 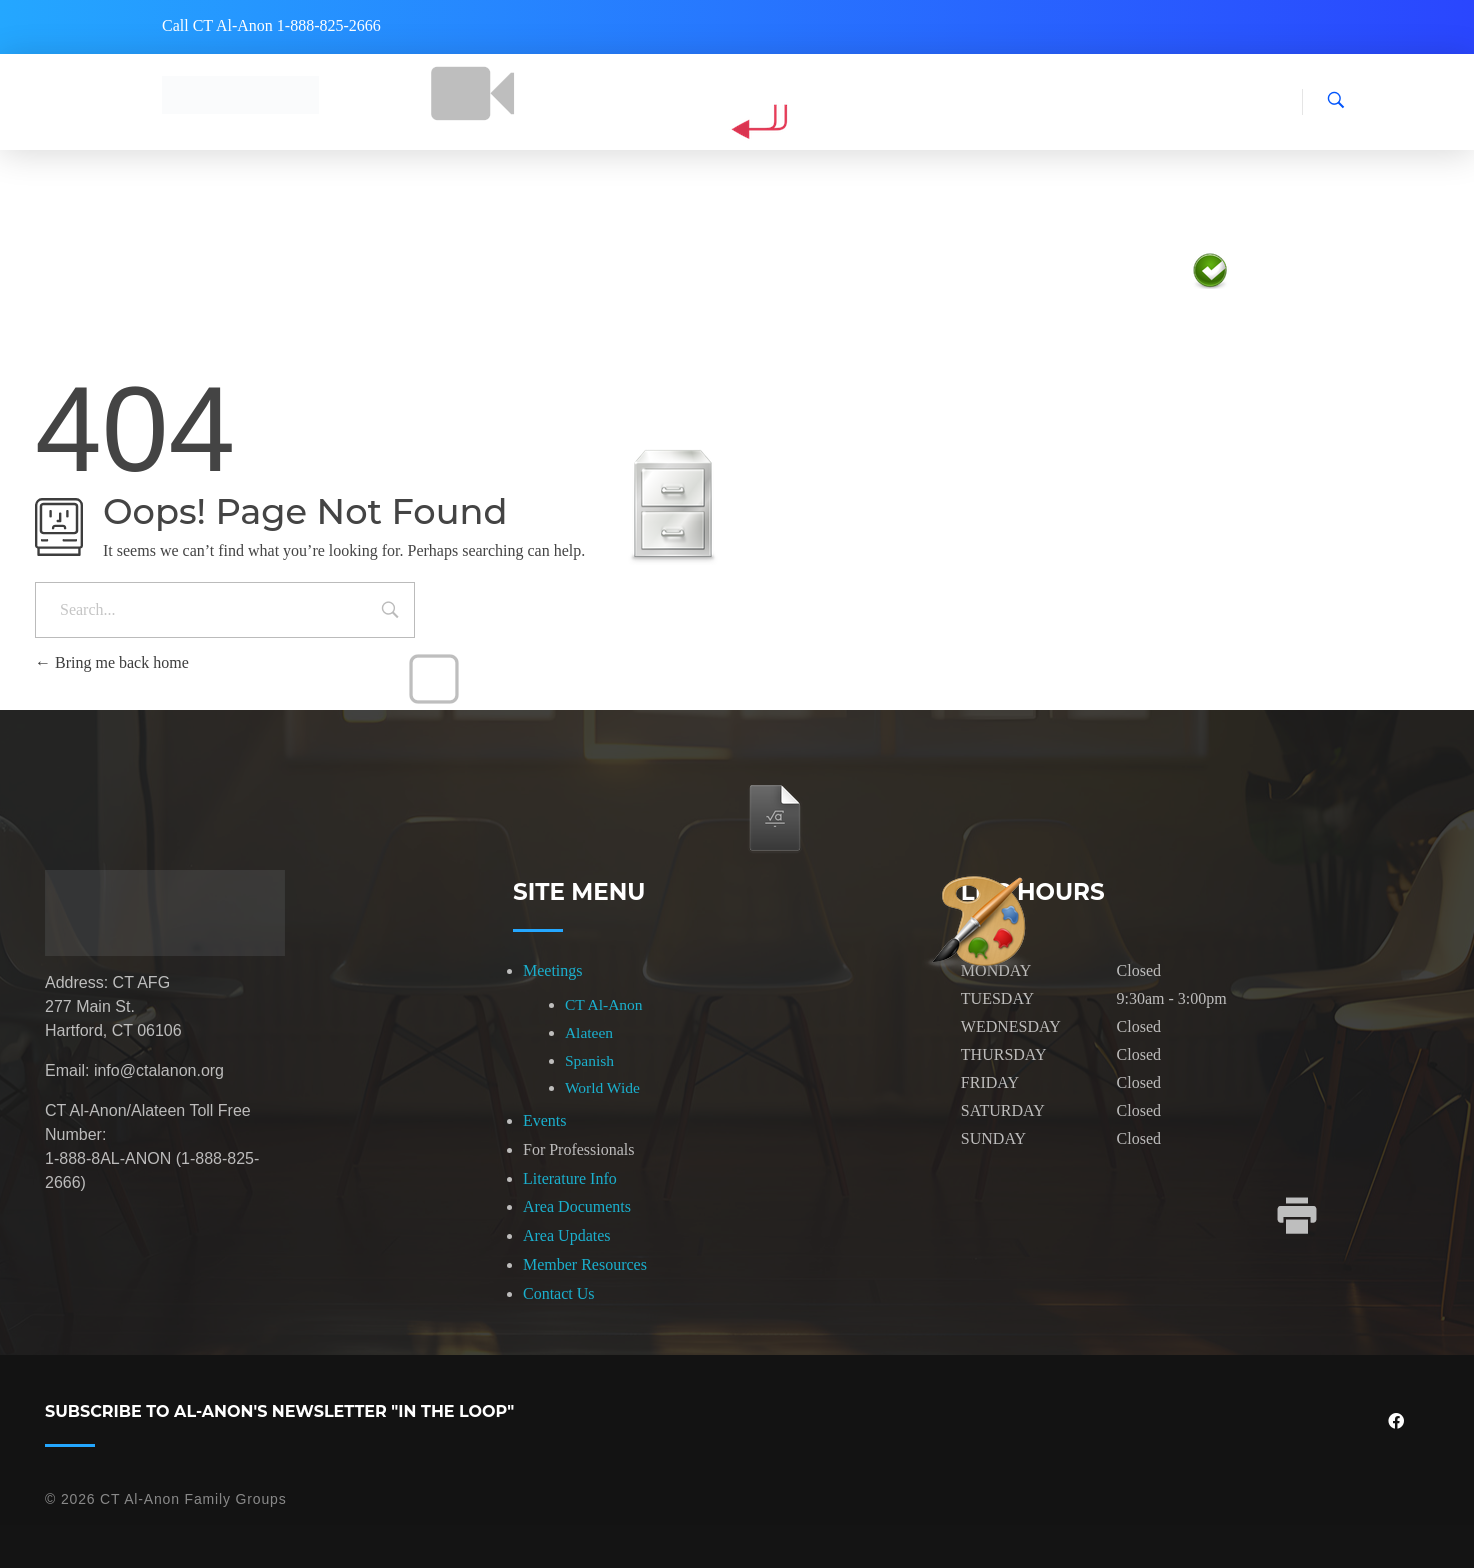 What do you see at coordinates (977, 924) in the screenshot?
I see `open graphics or drawing applications` at bounding box center [977, 924].